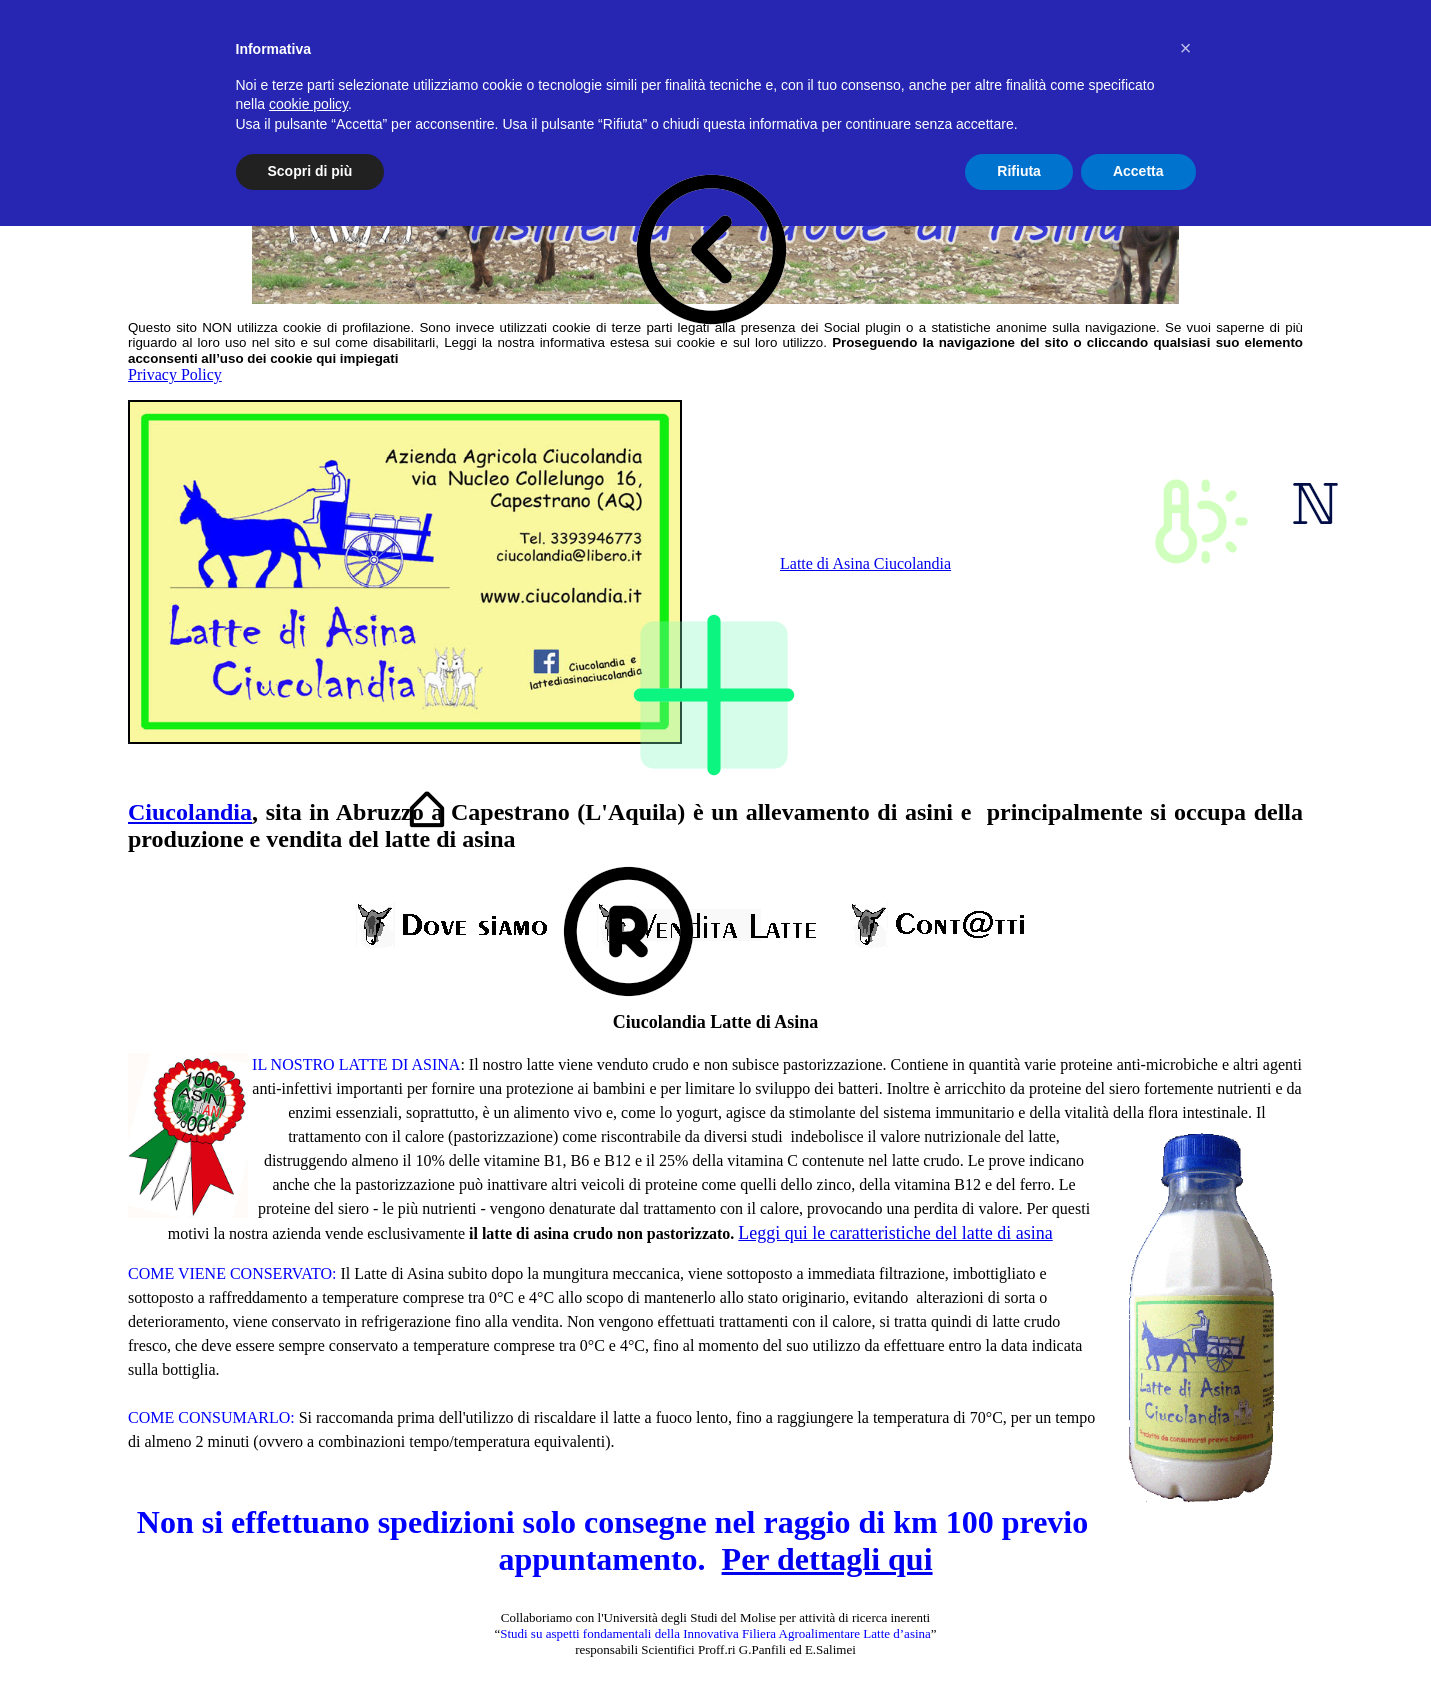  Describe the element at coordinates (711, 249) in the screenshot. I see `go back to the previous screen` at that location.